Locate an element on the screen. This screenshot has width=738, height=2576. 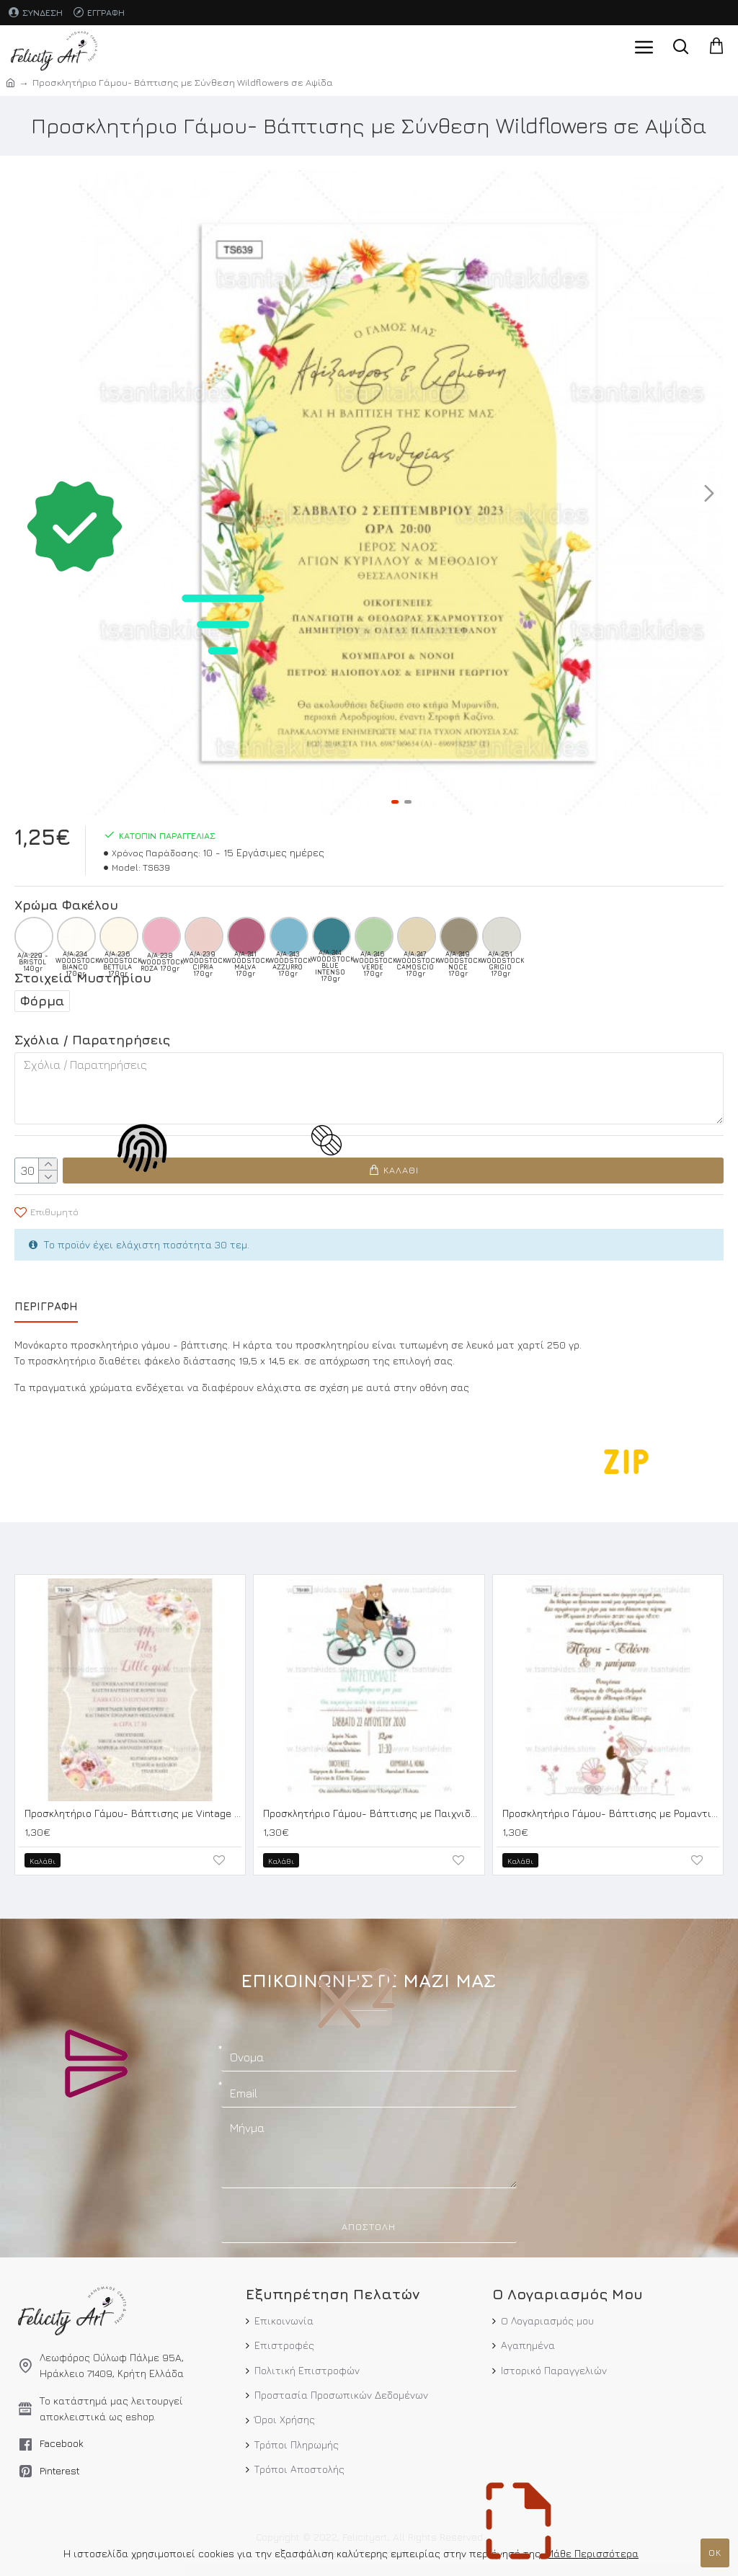
authenticate with biometric fingerprint is located at coordinates (143, 1148).